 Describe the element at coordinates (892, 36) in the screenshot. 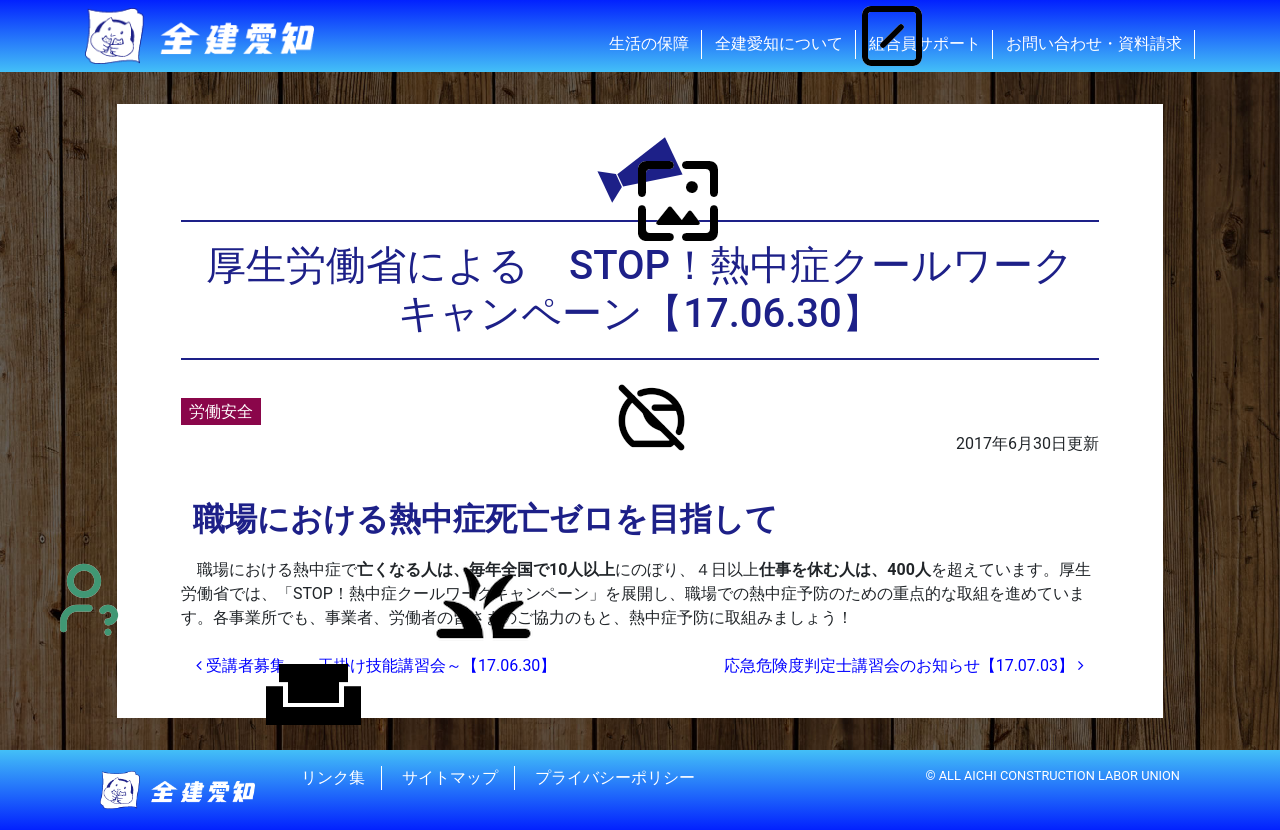

I see `indicates a disabled or unavailable feature` at that location.